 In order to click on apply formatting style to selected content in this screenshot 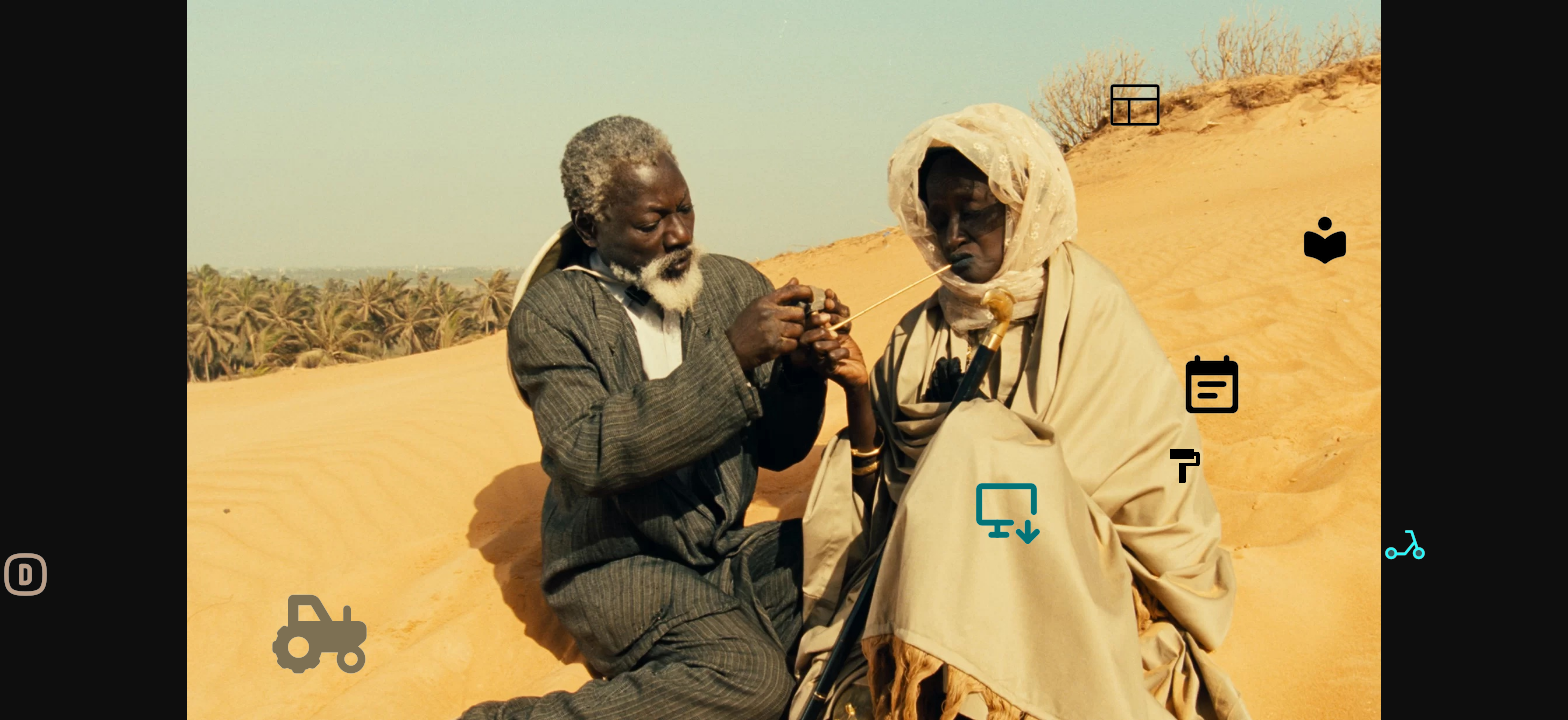, I will do `click(1184, 466)`.